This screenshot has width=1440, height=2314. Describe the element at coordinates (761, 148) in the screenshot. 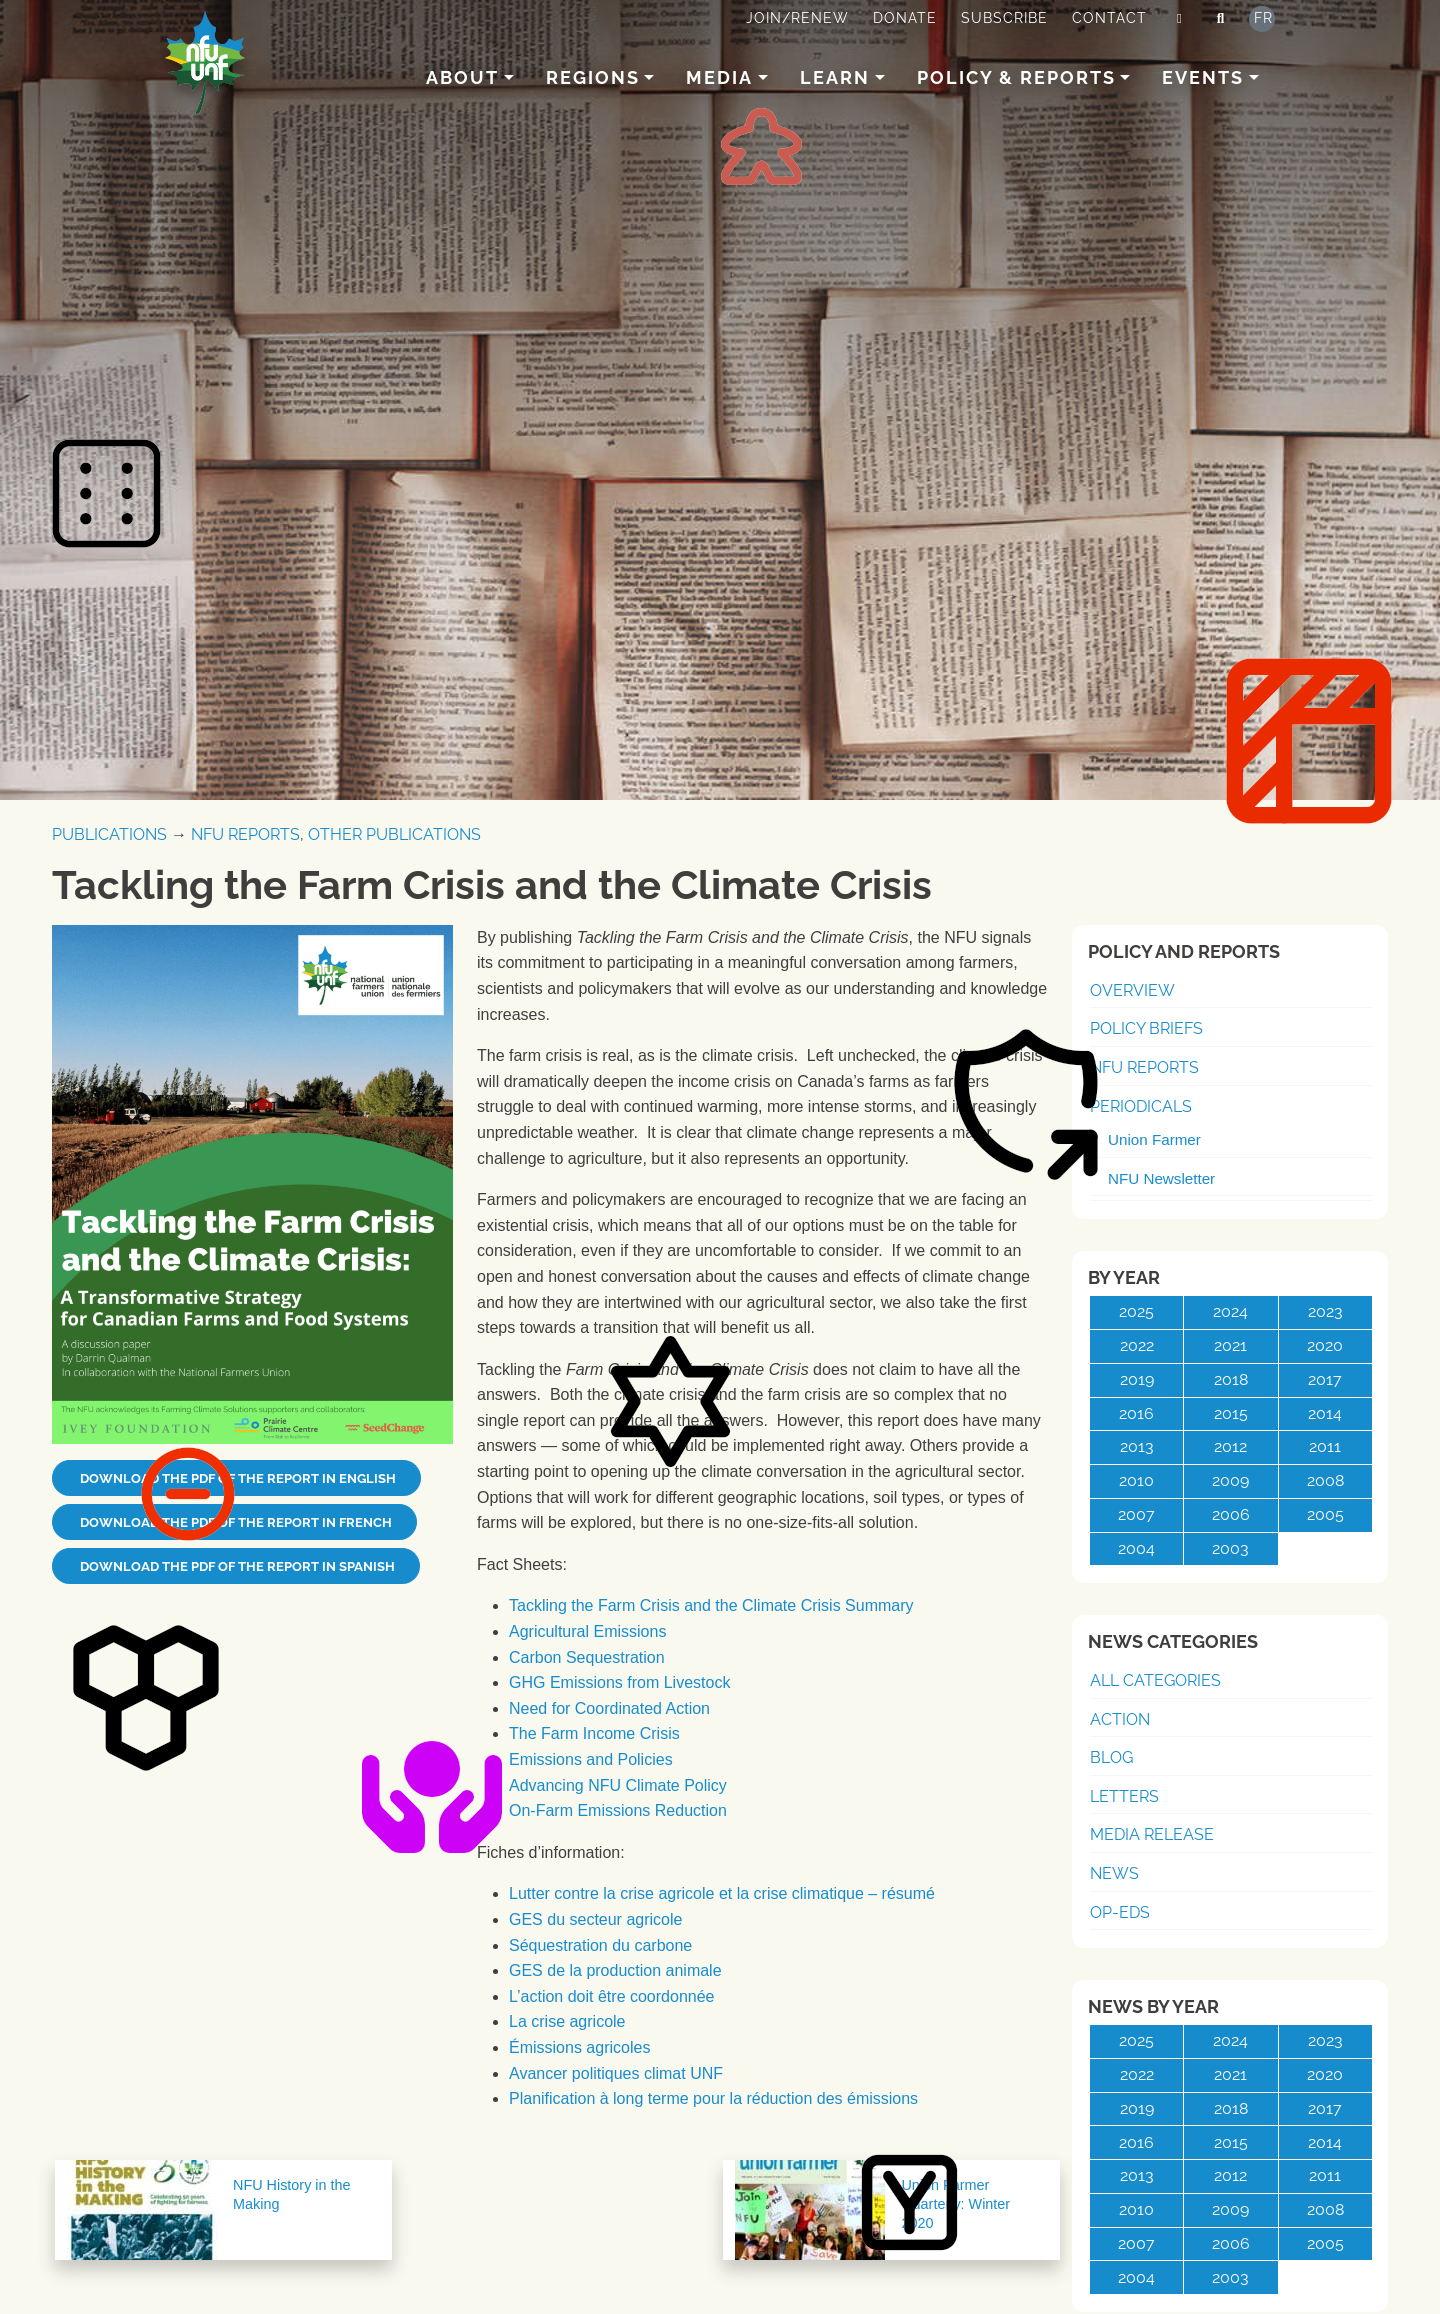

I see `access board game or tabletop gaming features` at that location.